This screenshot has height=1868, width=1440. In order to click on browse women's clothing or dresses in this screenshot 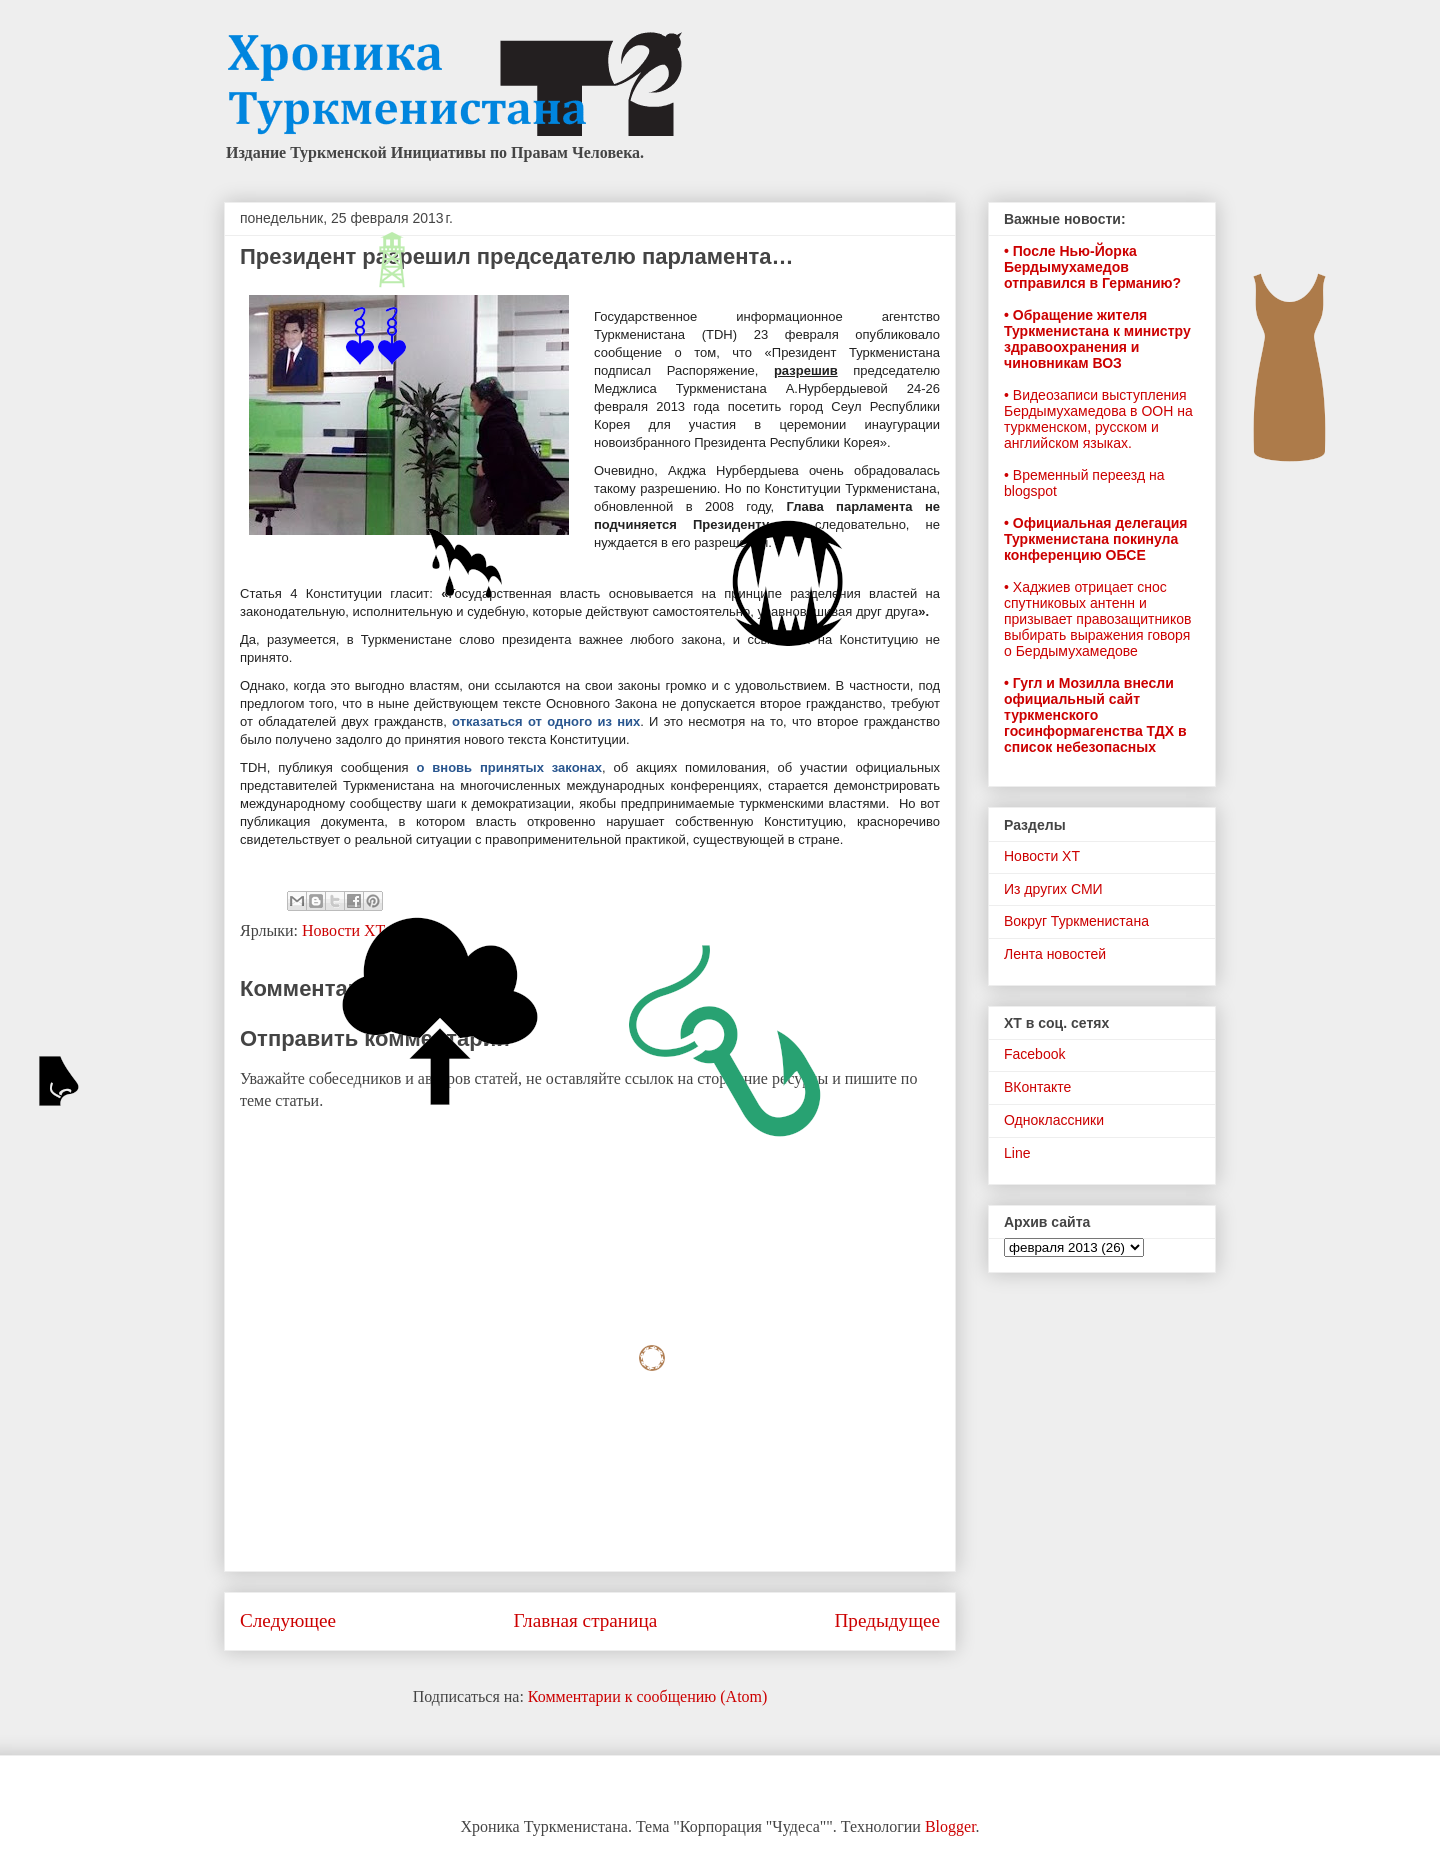, I will do `click(1289, 367)`.